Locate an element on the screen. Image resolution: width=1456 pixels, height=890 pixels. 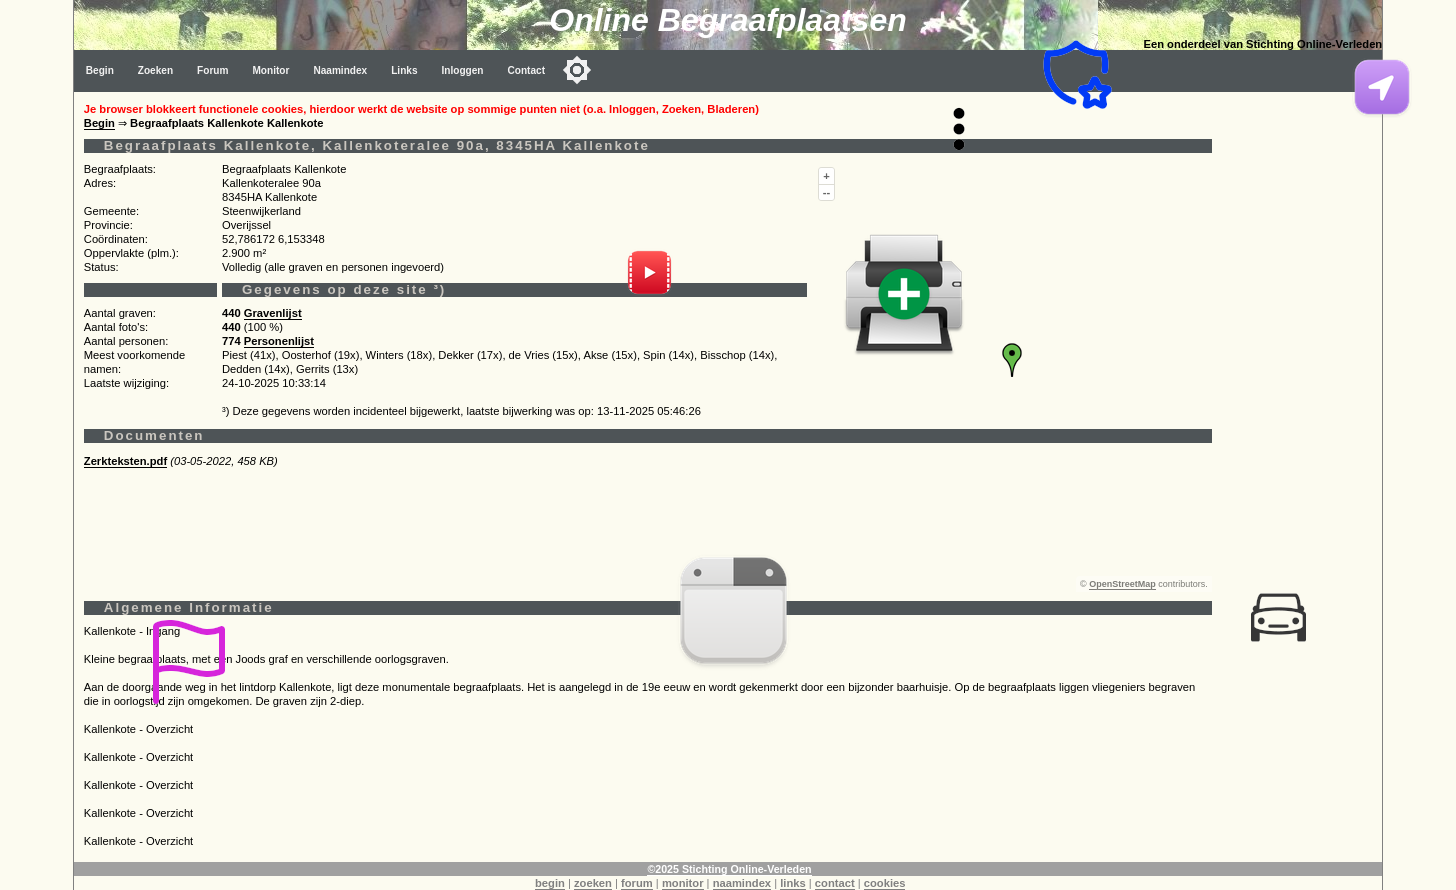
customize window decoration settings is located at coordinates (733, 610).